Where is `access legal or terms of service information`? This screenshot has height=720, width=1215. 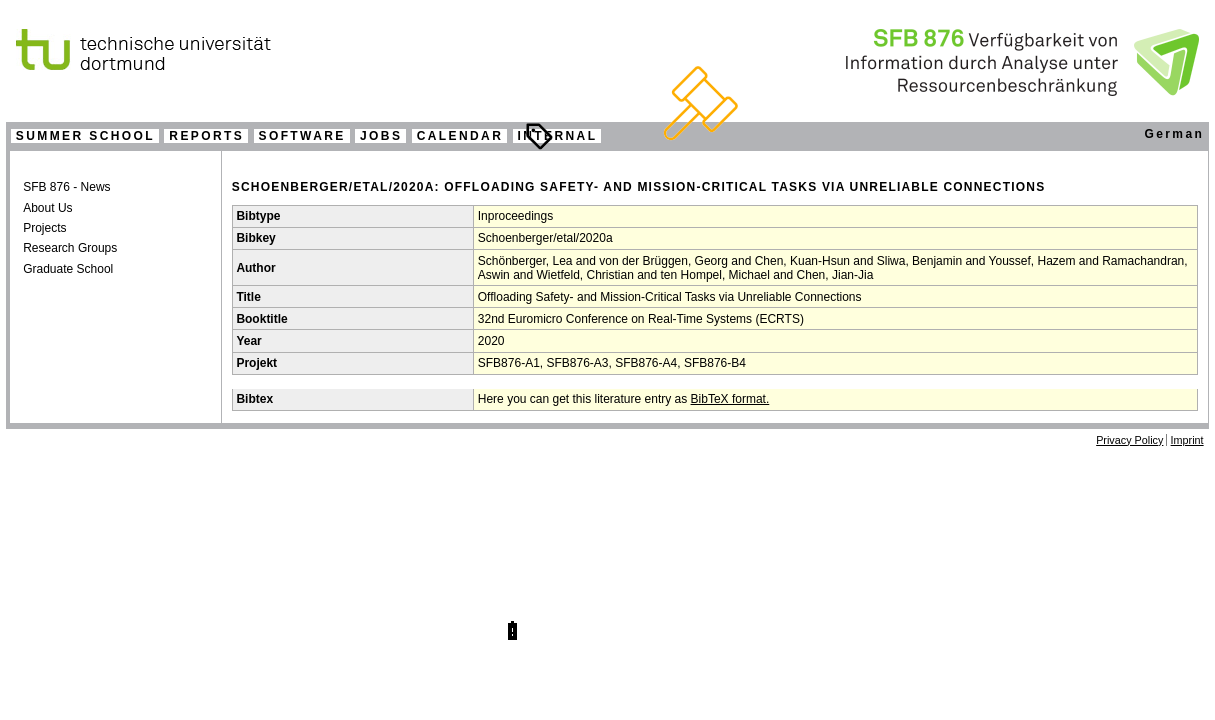 access legal or terms of service information is located at coordinates (698, 106).